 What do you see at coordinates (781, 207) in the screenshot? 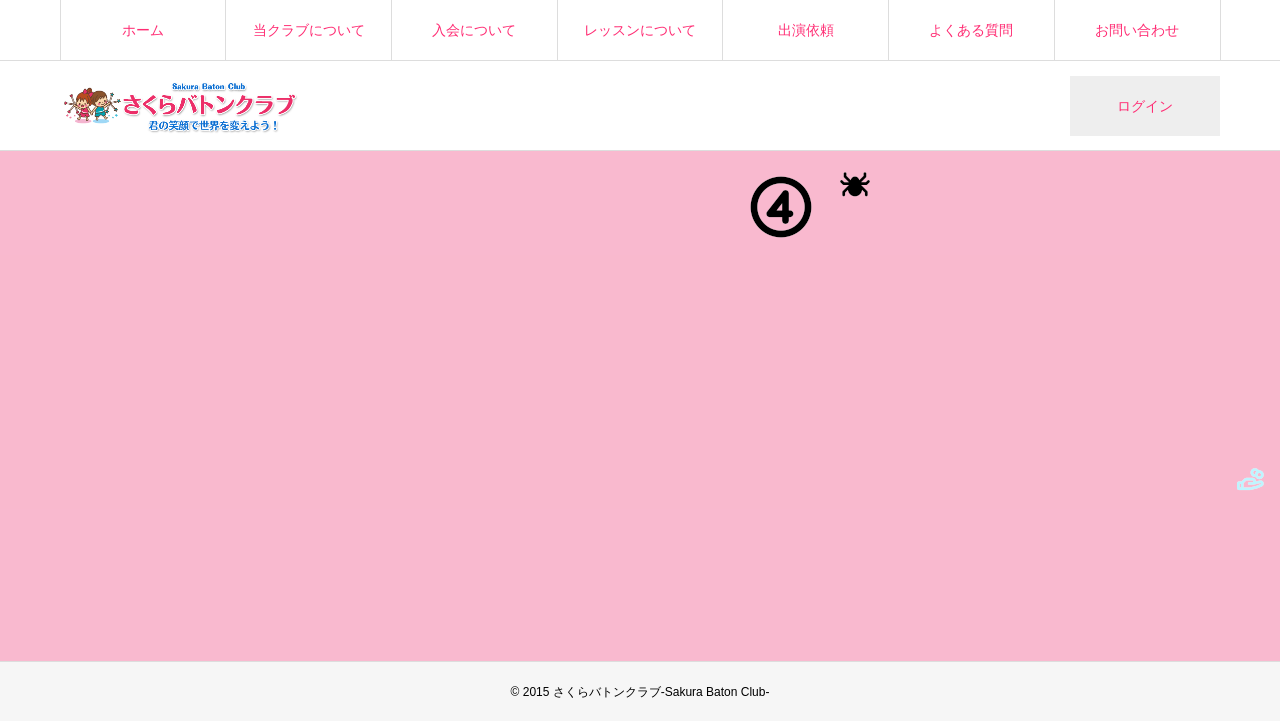
I see `indicates step four in a multi-step process` at bounding box center [781, 207].